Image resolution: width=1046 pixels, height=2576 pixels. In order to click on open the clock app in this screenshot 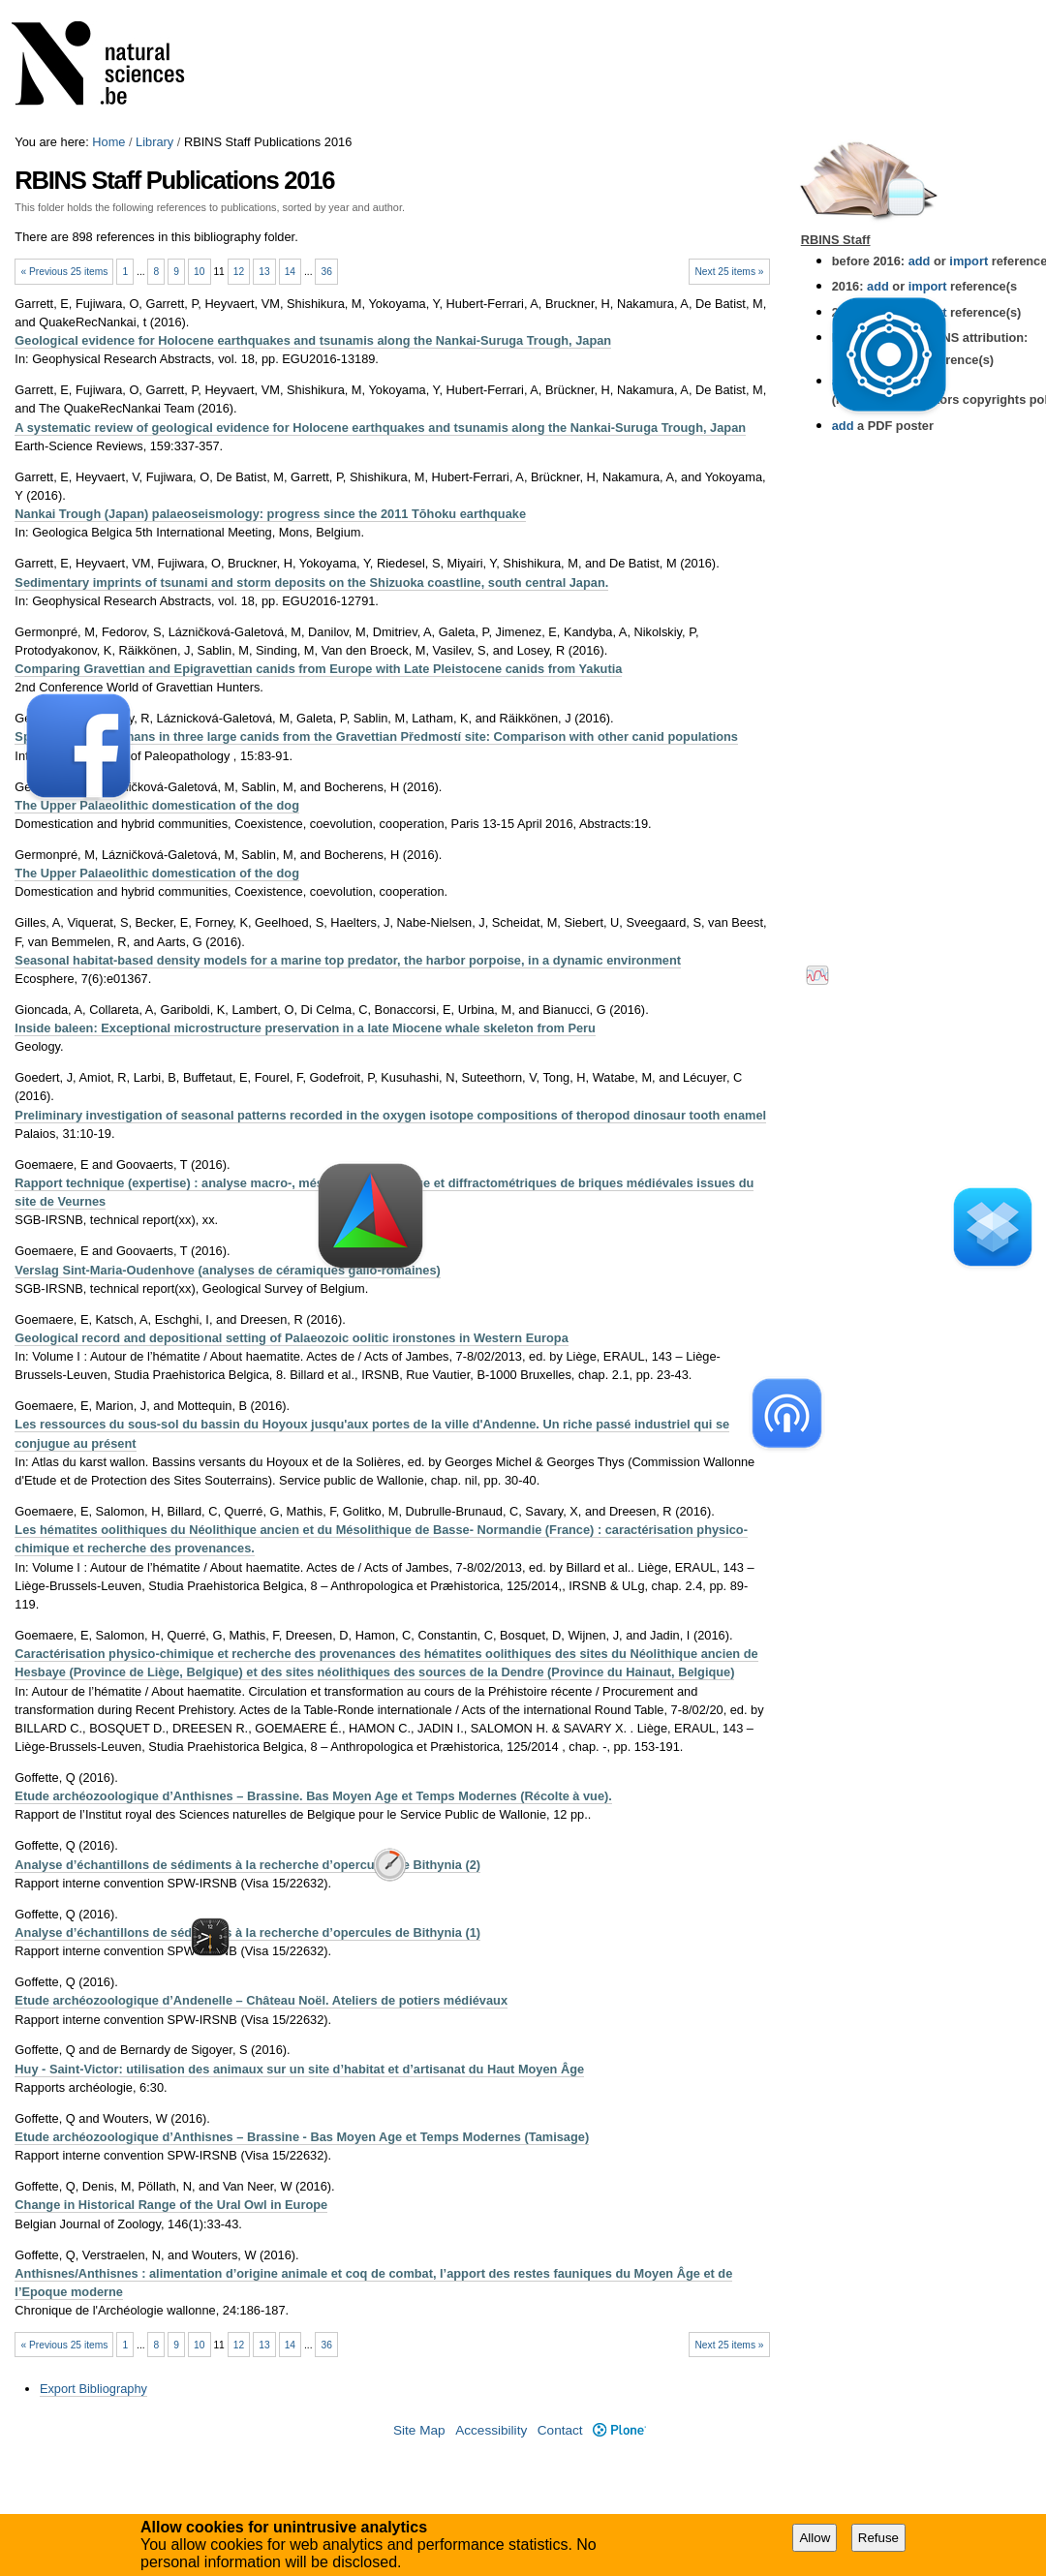, I will do `click(210, 1937)`.